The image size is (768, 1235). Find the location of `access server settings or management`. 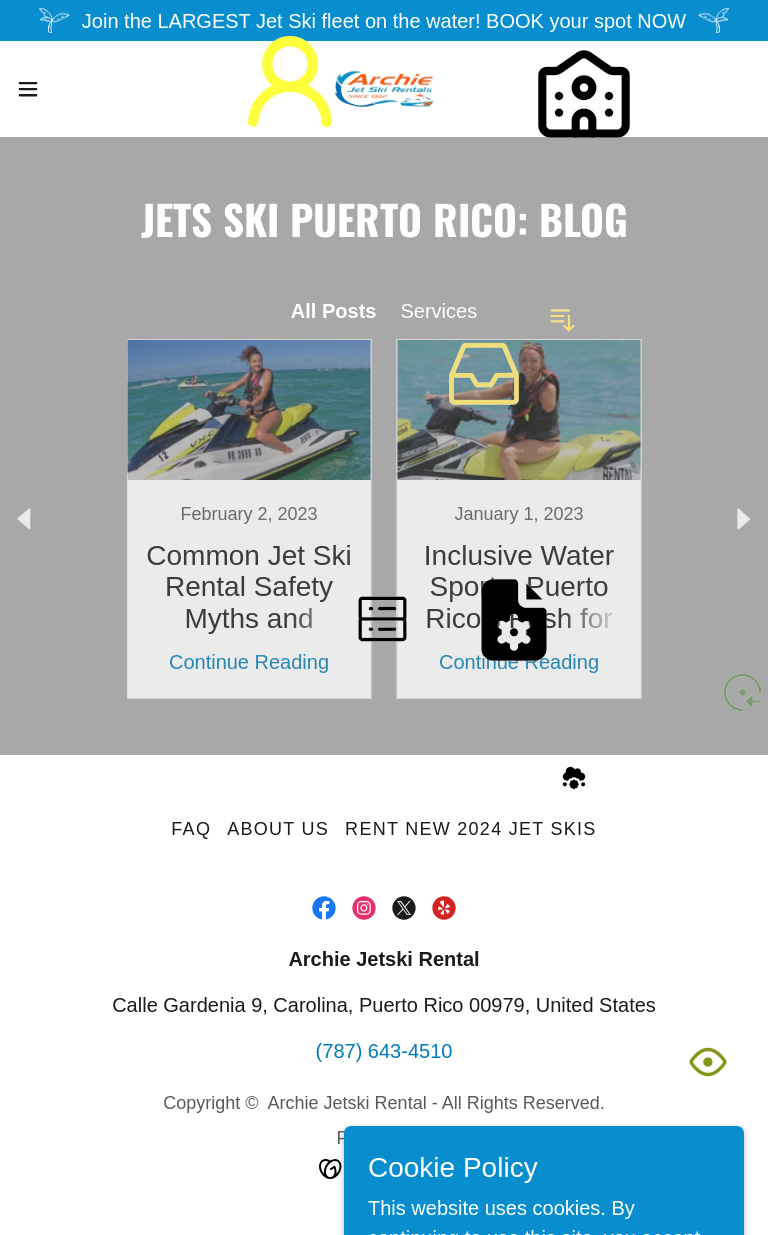

access server settings or management is located at coordinates (382, 619).